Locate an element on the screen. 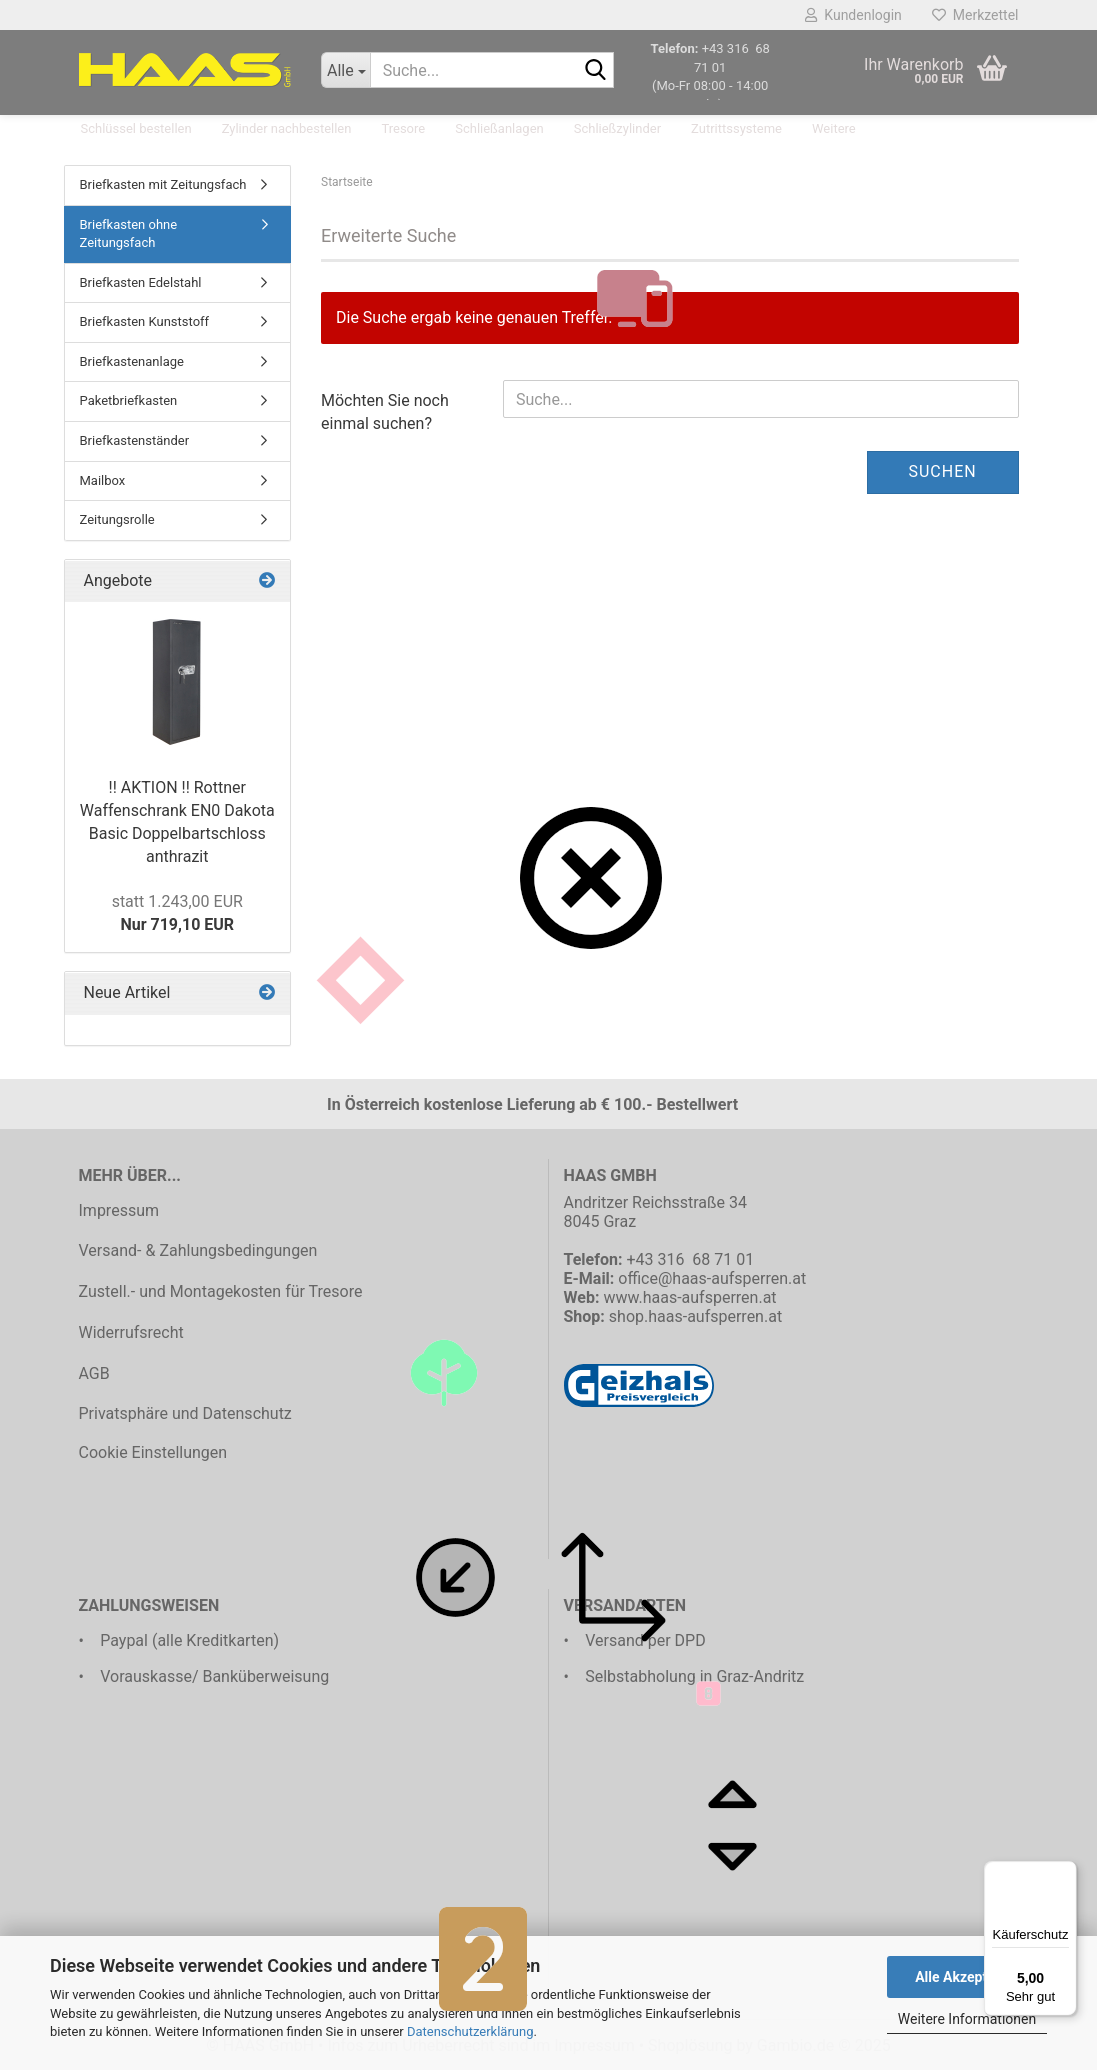  indicates step two in a multi-step process is located at coordinates (483, 1959).